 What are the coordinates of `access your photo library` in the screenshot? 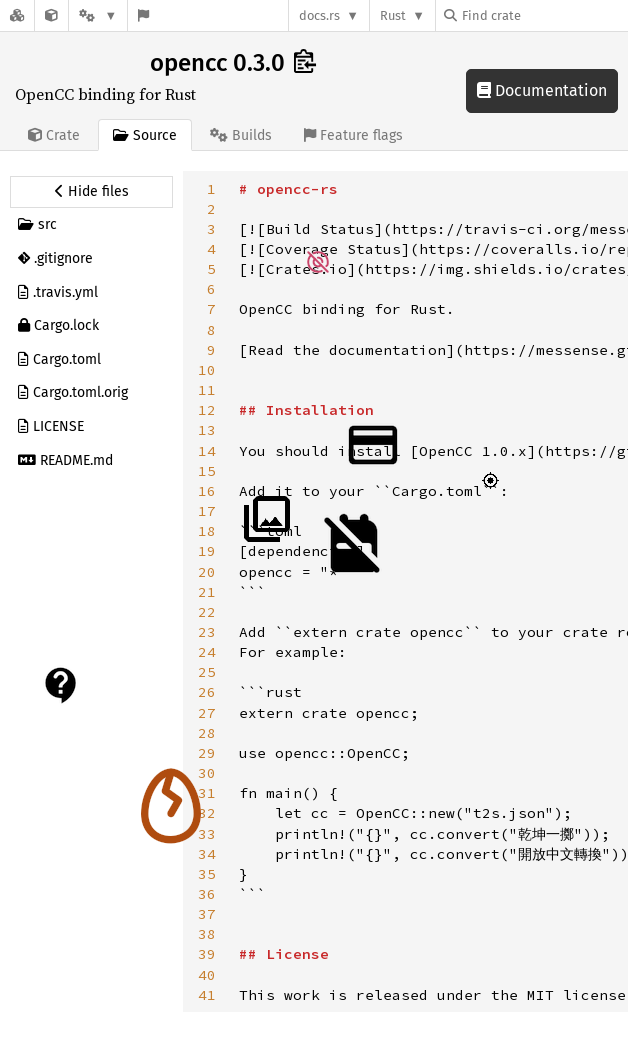 It's located at (267, 519).